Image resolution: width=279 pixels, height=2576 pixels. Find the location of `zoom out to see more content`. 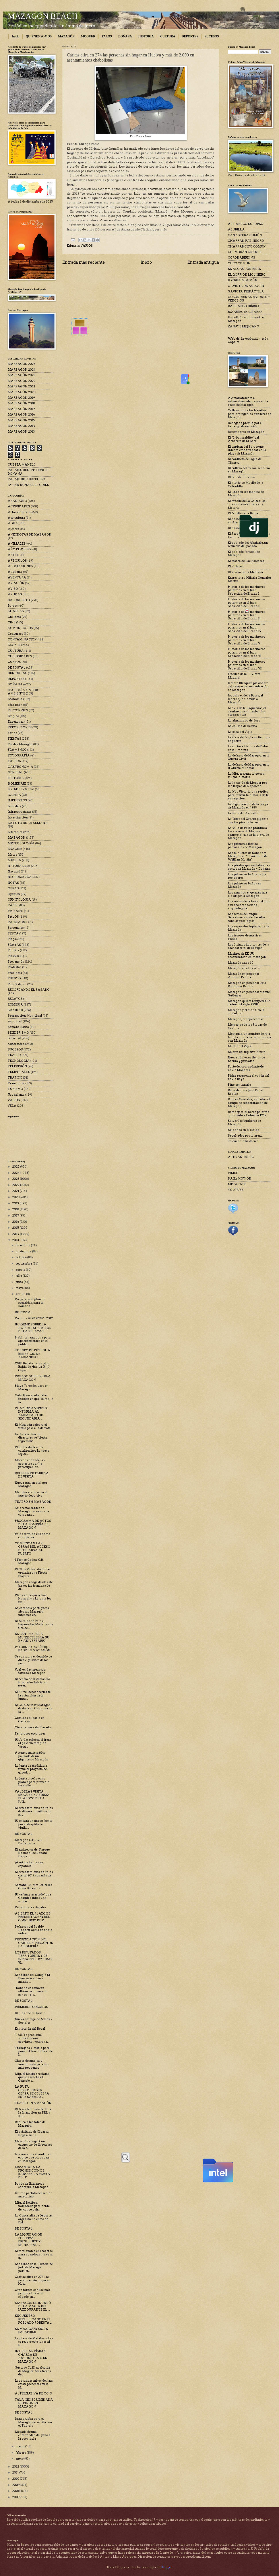

zoom out to see more content is located at coordinates (247, 611).